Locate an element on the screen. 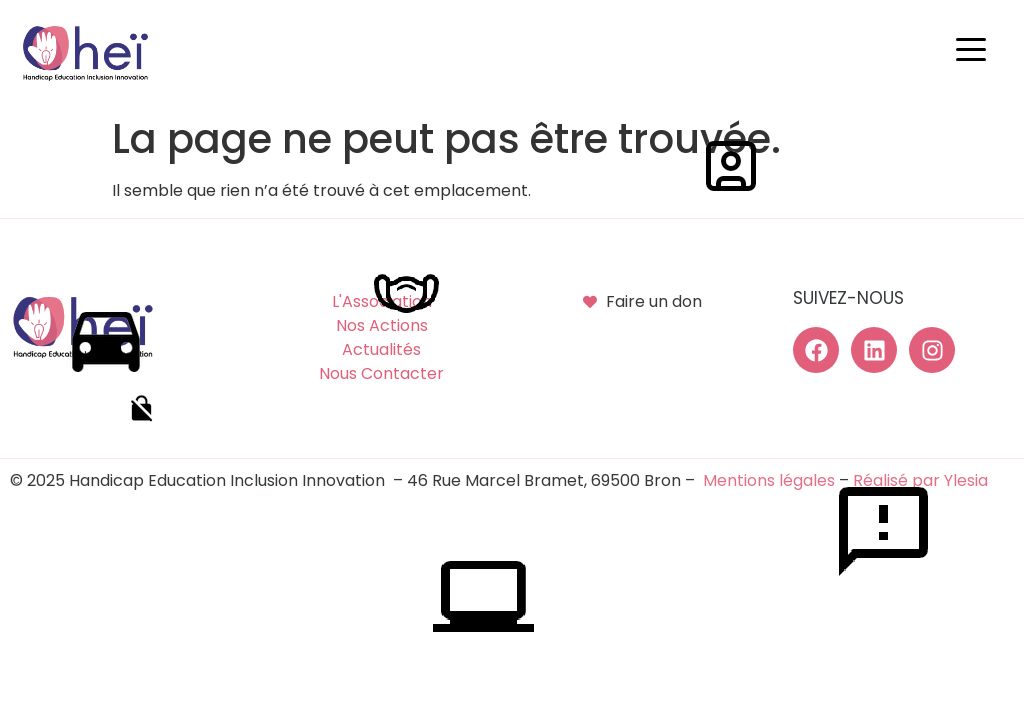 The width and height of the screenshot is (1024, 720). access windows laptop or PC settings is located at coordinates (483, 598).